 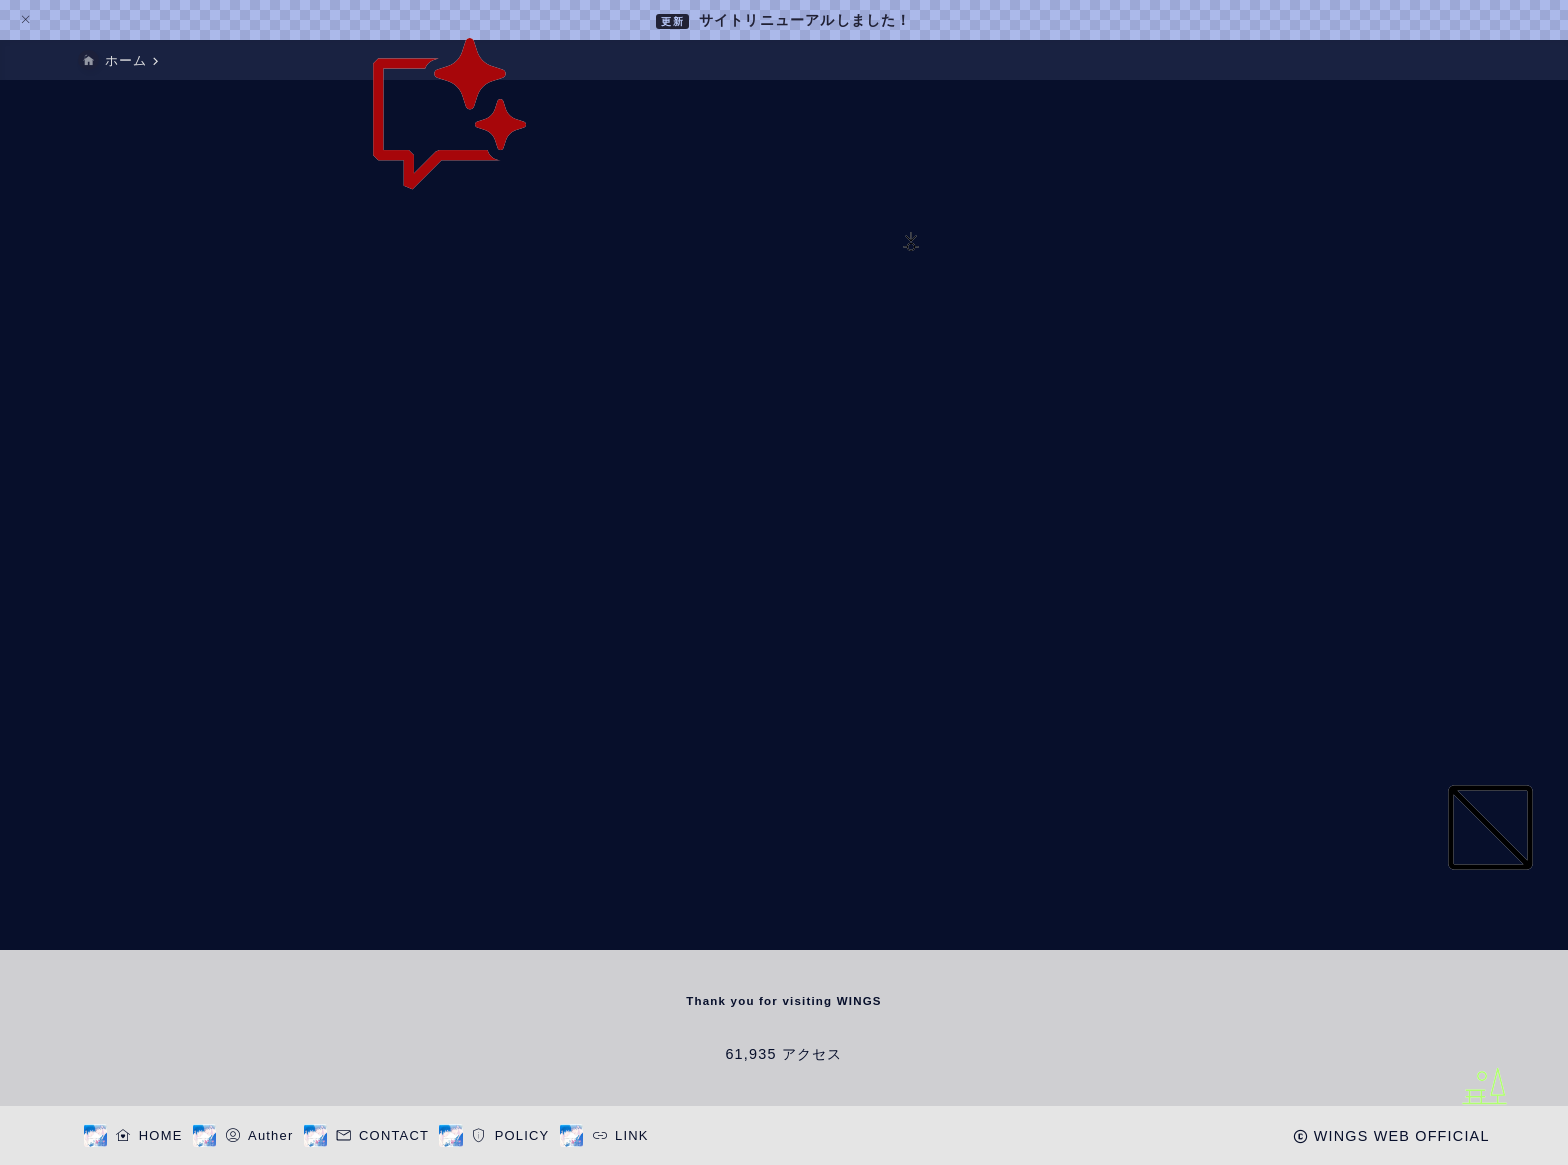 I want to click on start an AI-powered chat conversation, so click(x=444, y=119).